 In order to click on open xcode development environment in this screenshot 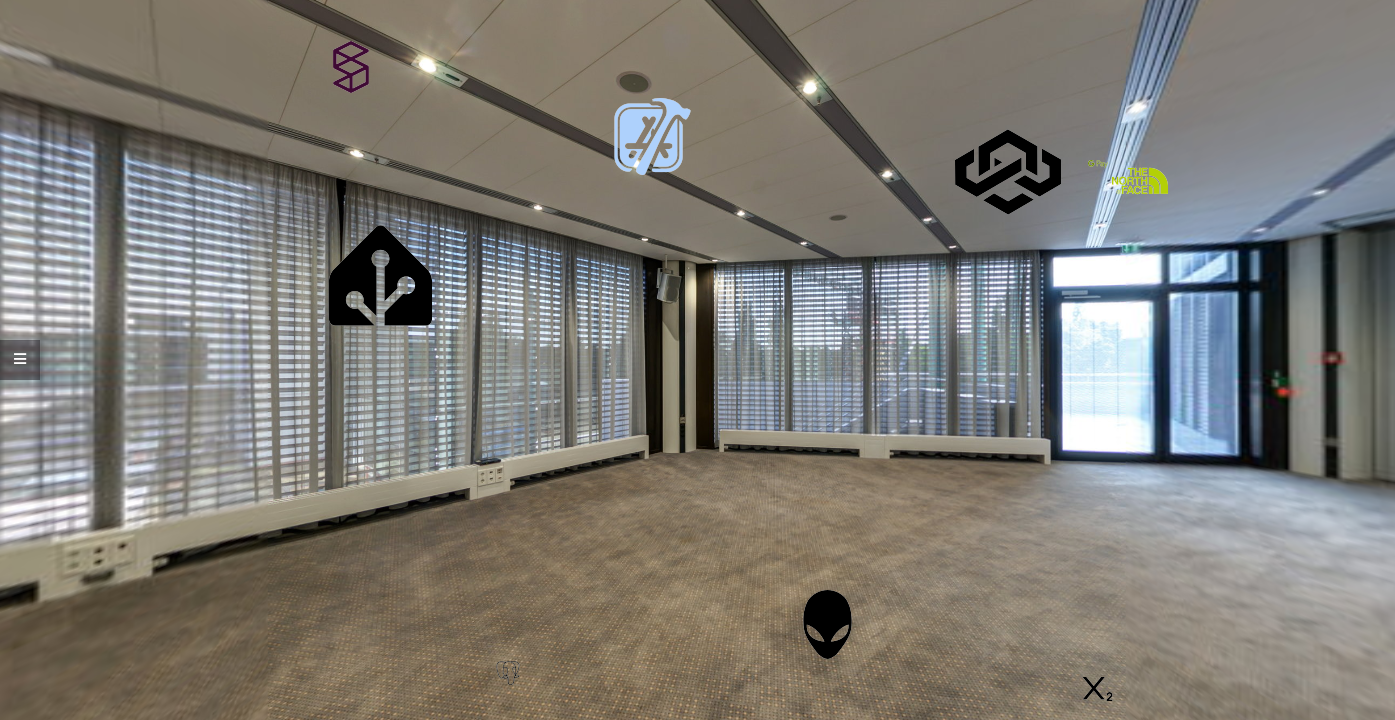, I will do `click(652, 136)`.